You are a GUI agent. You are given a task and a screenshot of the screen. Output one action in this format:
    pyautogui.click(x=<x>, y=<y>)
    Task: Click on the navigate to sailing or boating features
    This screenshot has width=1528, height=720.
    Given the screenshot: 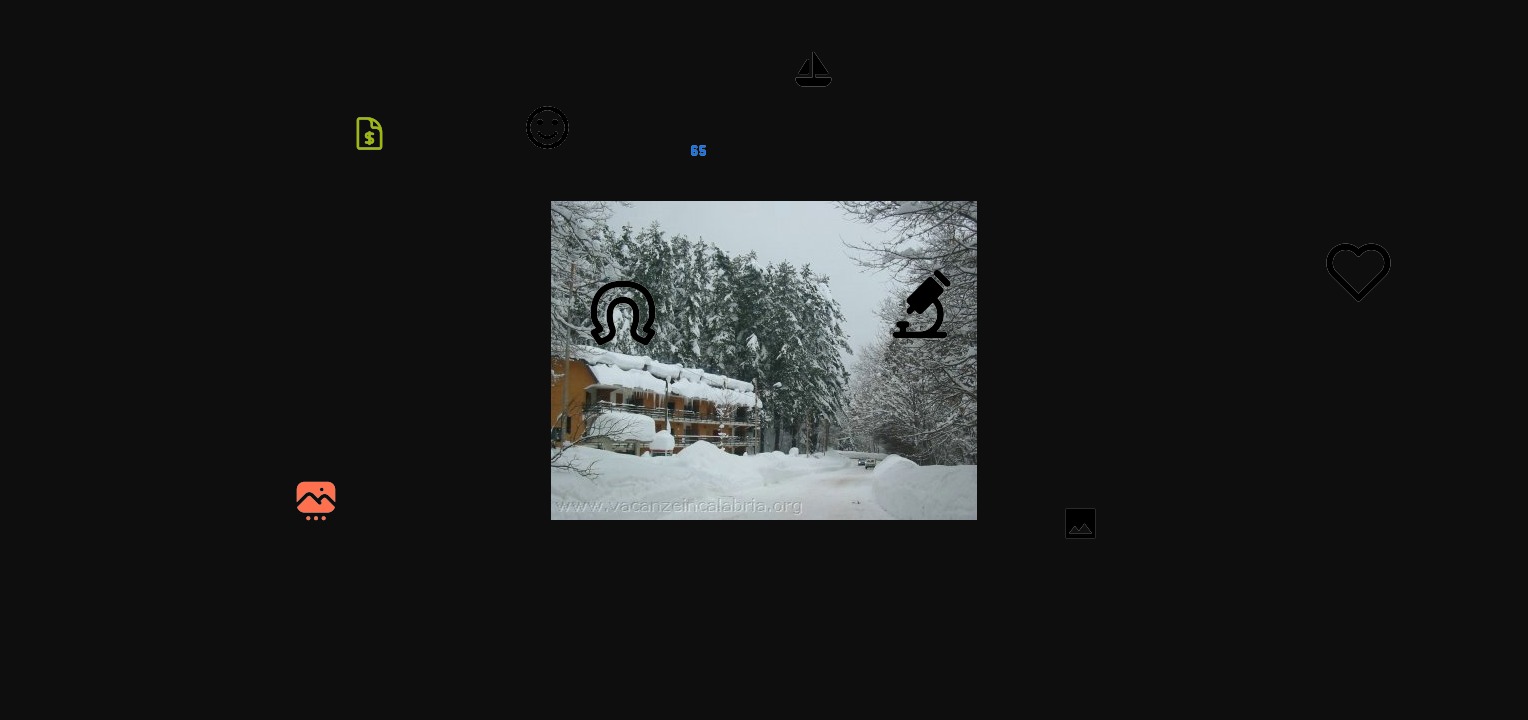 What is the action you would take?
    pyautogui.click(x=813, y=68)
    